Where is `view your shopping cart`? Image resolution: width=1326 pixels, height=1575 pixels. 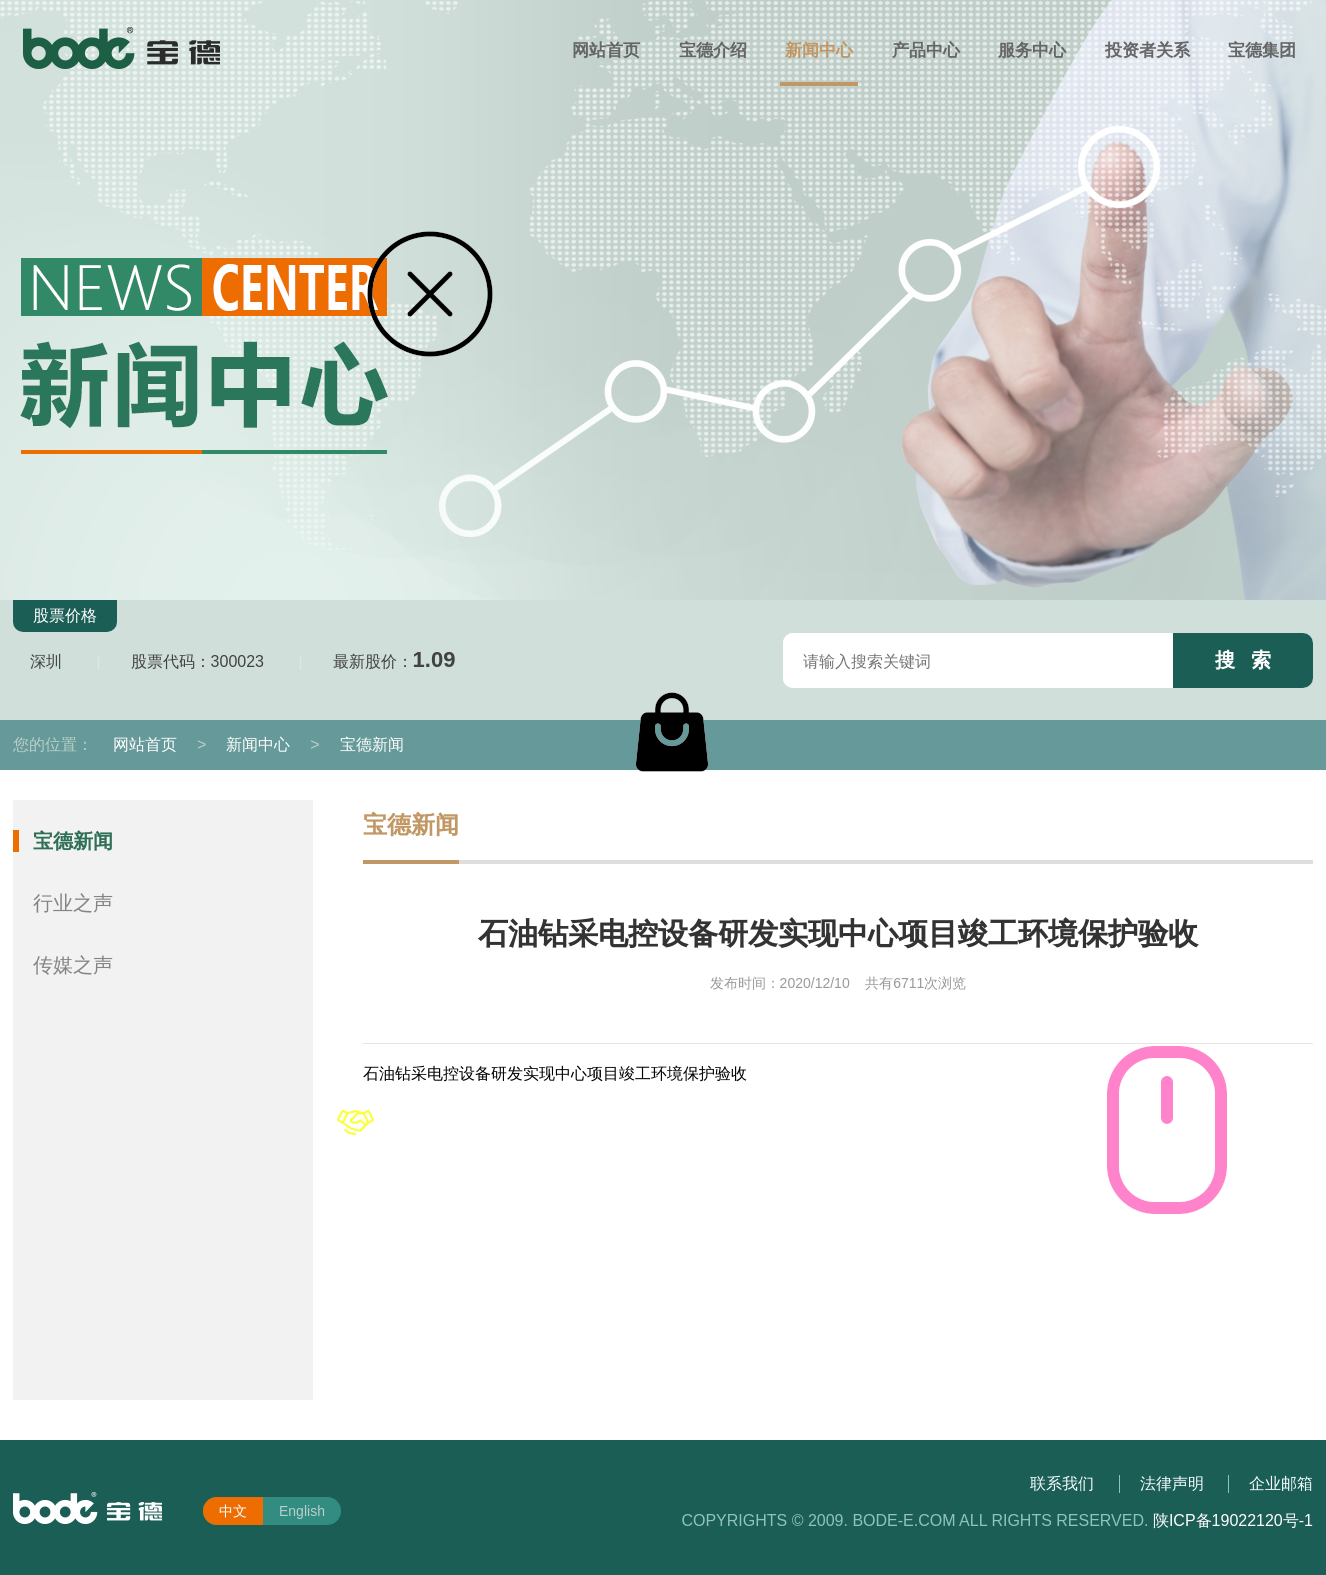
view your shopping cart is located at coordinates (672, 732).